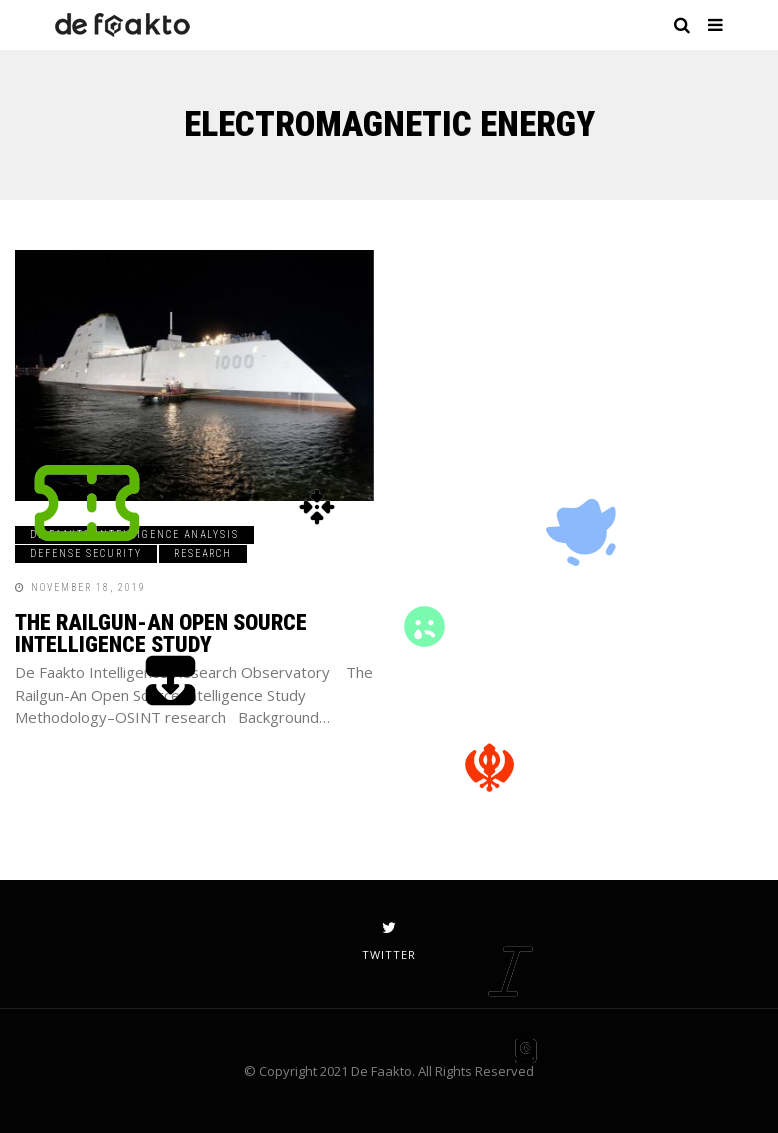 The width and height of the screenshot is (778, 1133). I want to click on center or focus on a specific point, so click(317, 507).